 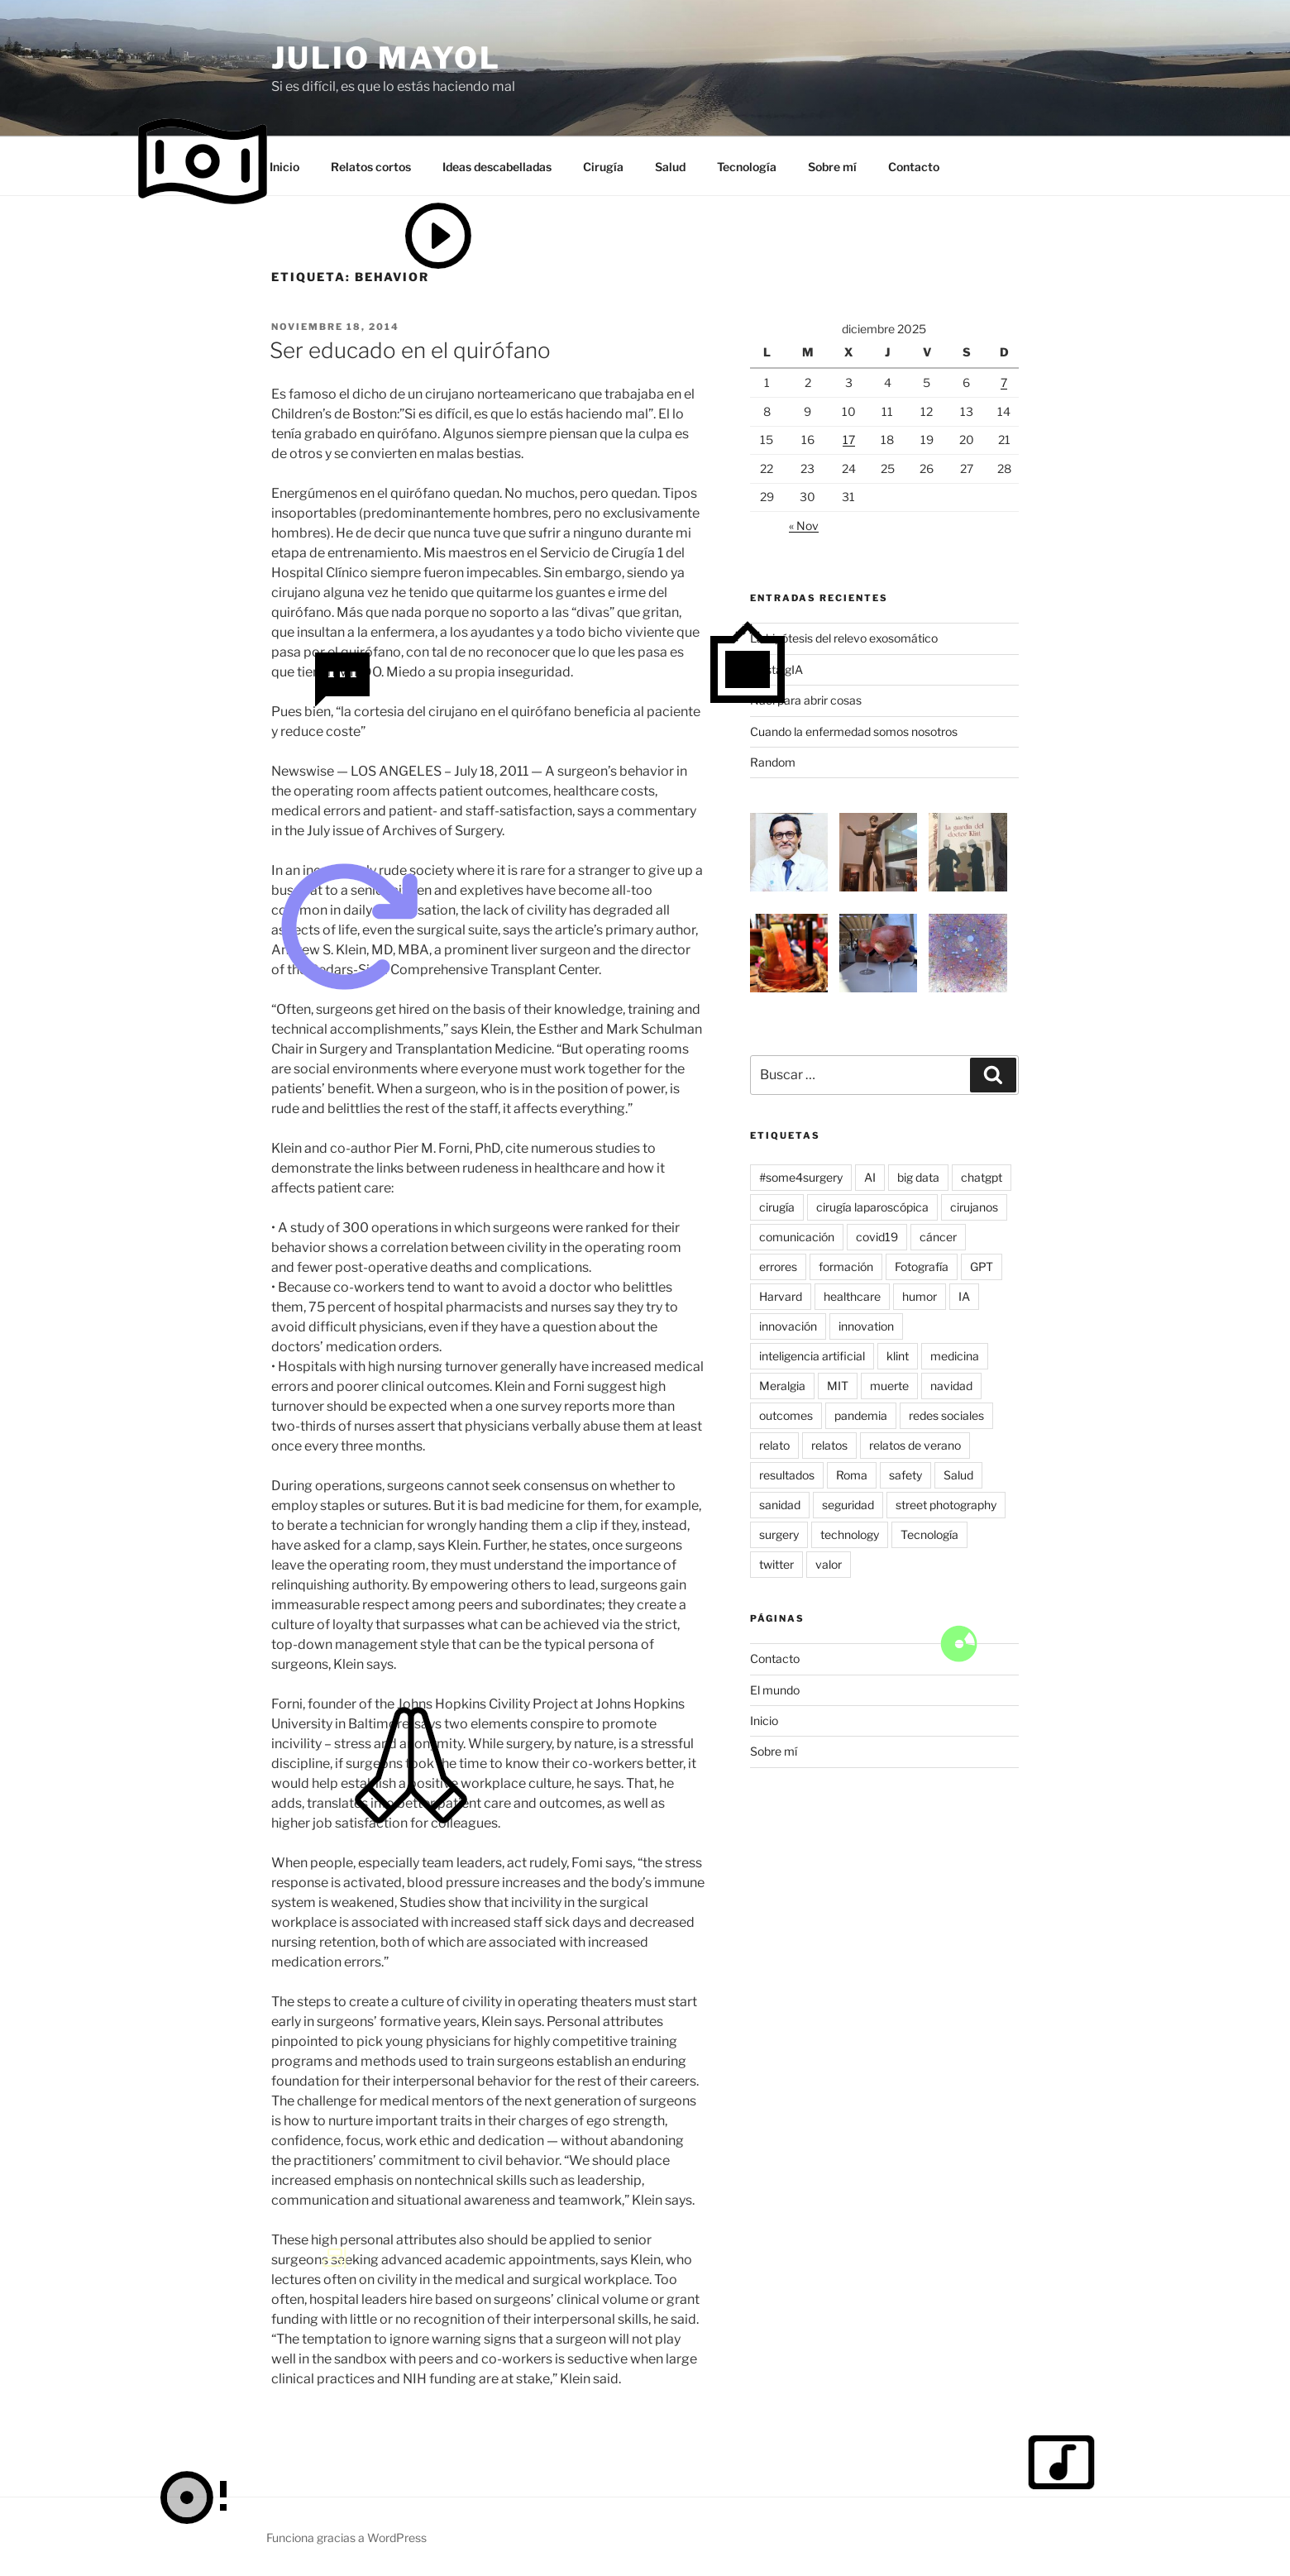 What do you see at coordinates (1061, 2462) in the screenshot?
I see `play or browse music videos` at bounding box center [1061, 2462].